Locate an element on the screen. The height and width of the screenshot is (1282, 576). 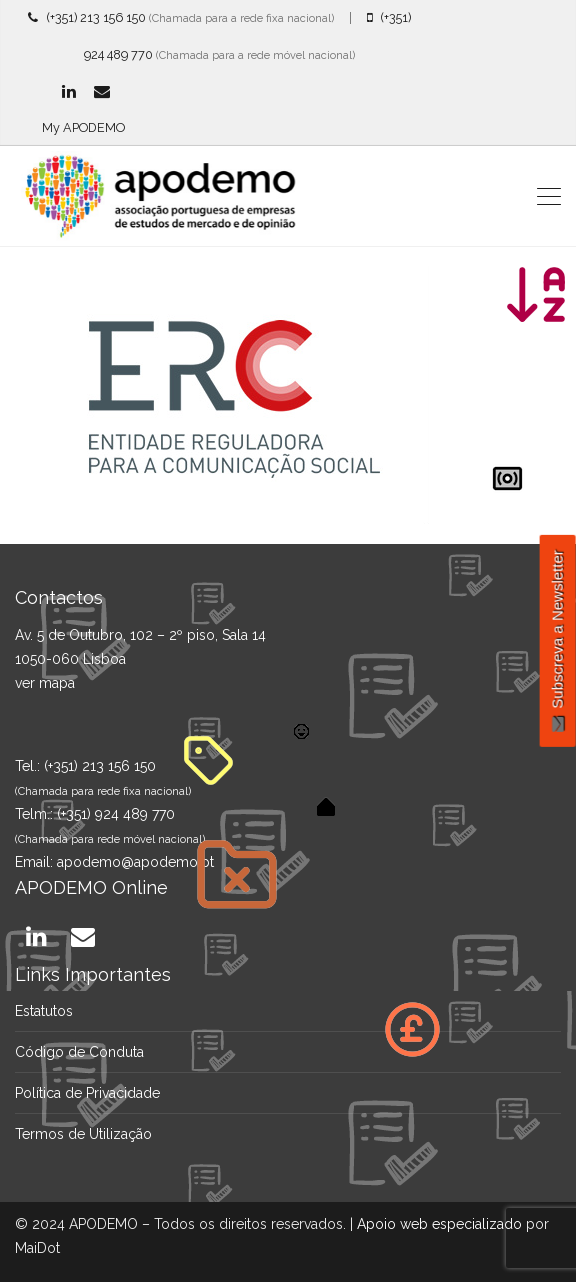
navigate to home screen is located at coordinates (326, 807).